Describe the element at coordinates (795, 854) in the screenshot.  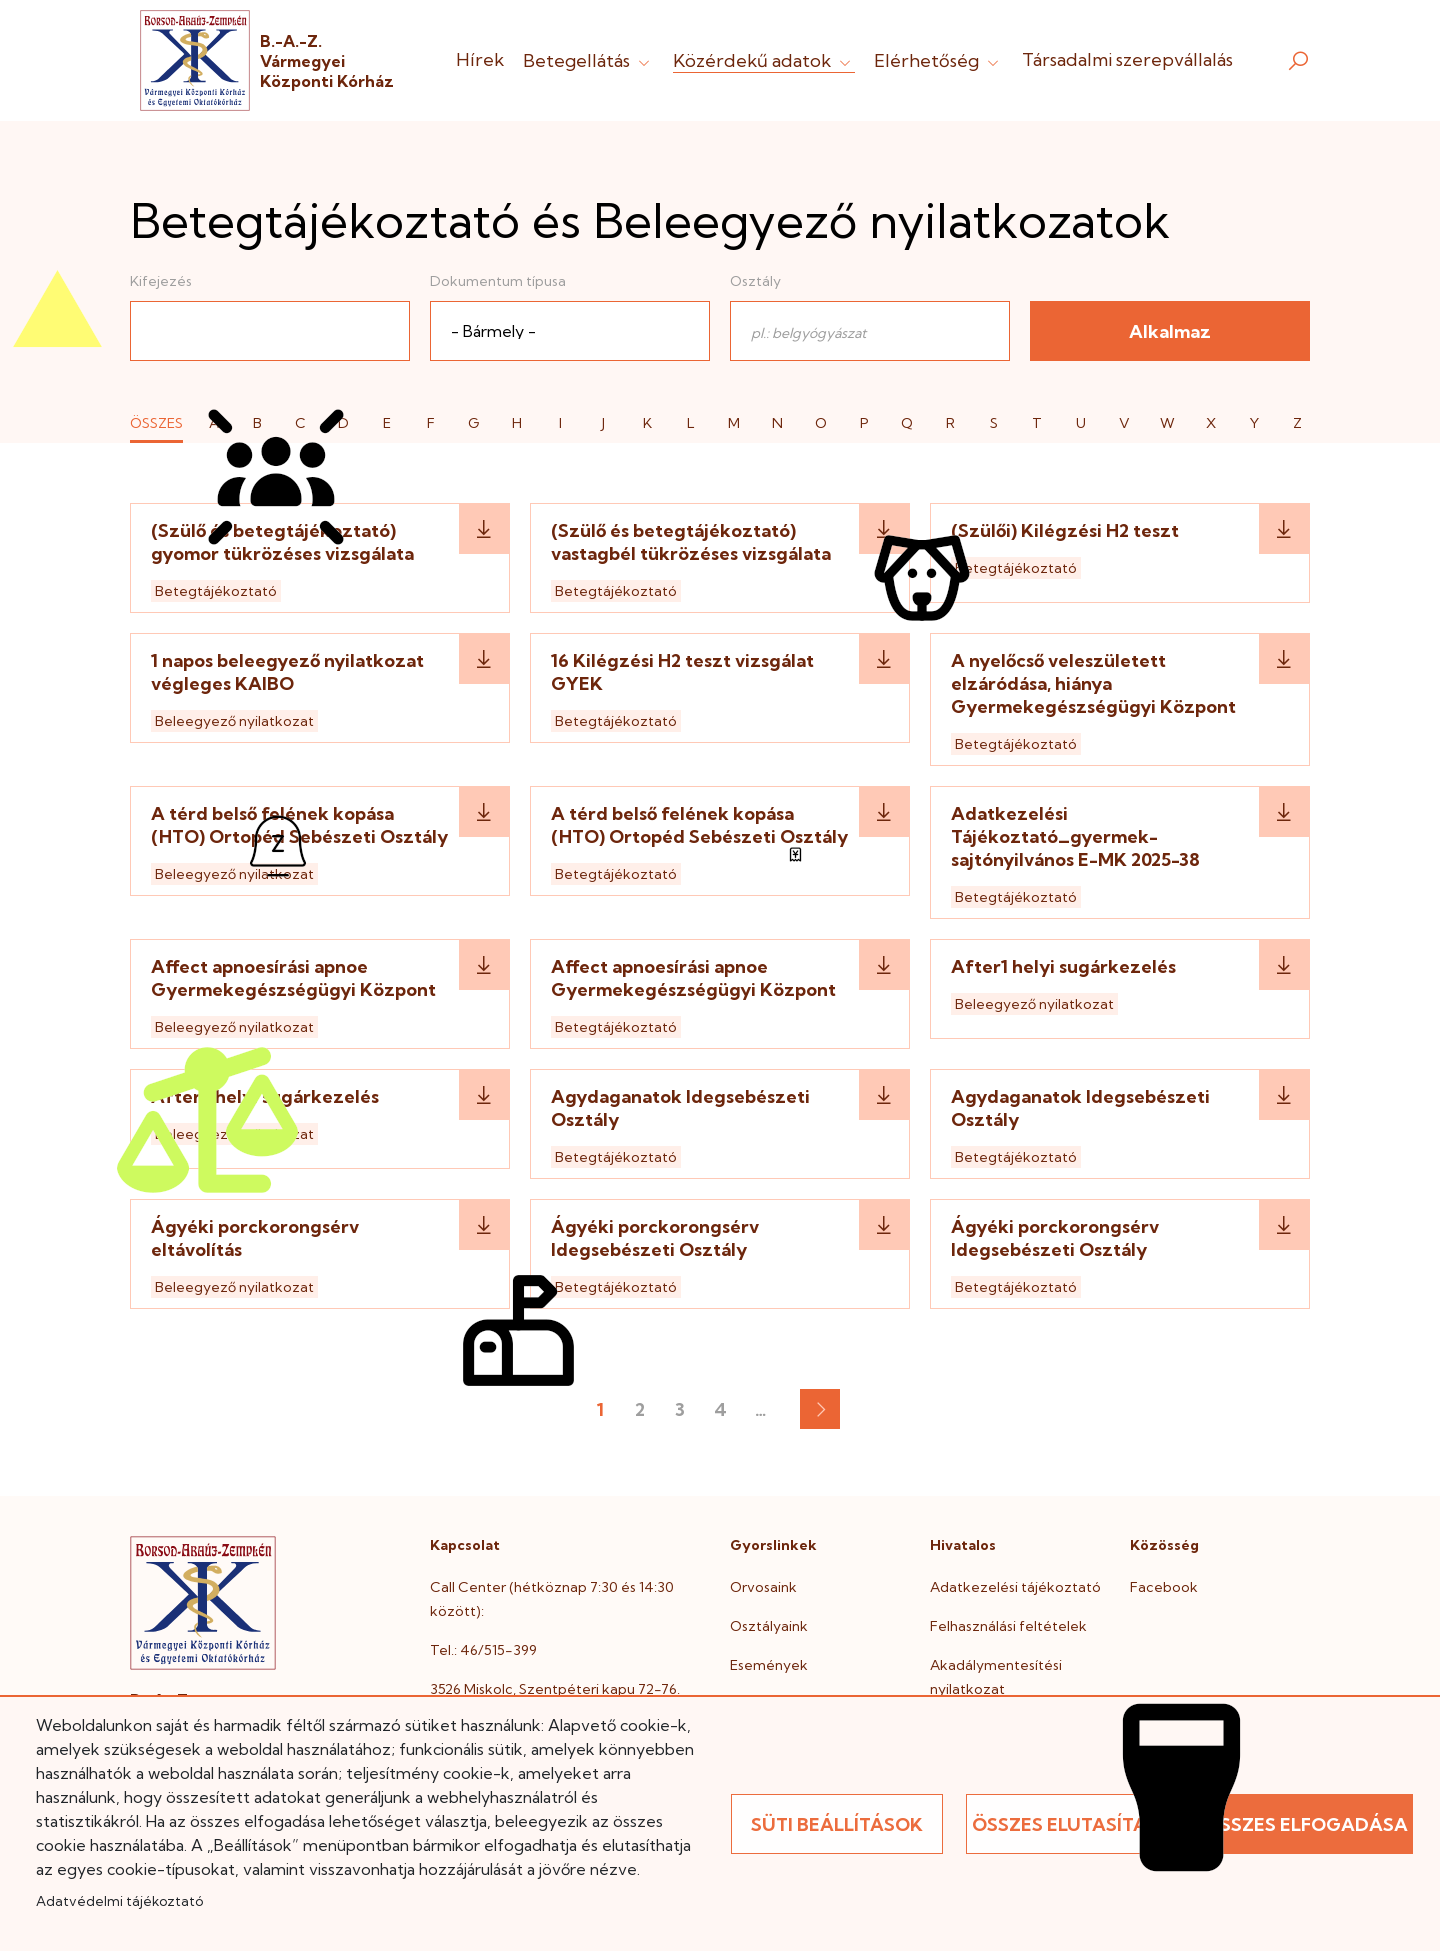
I see `view receipt in yuan currency` at that location.